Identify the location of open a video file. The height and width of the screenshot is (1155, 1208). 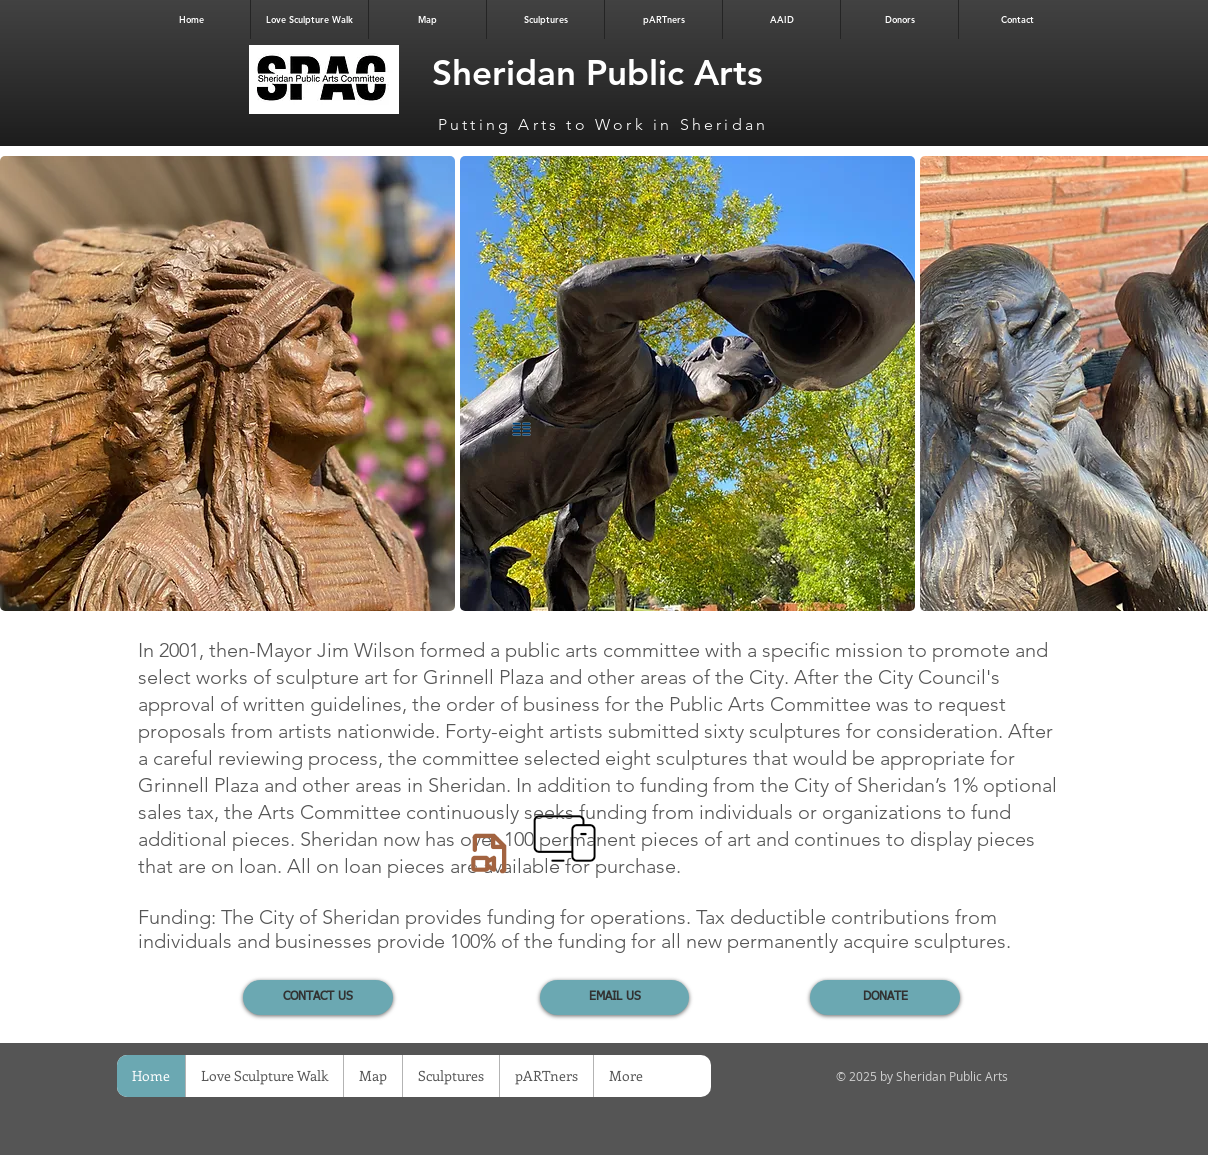
(489, 853).